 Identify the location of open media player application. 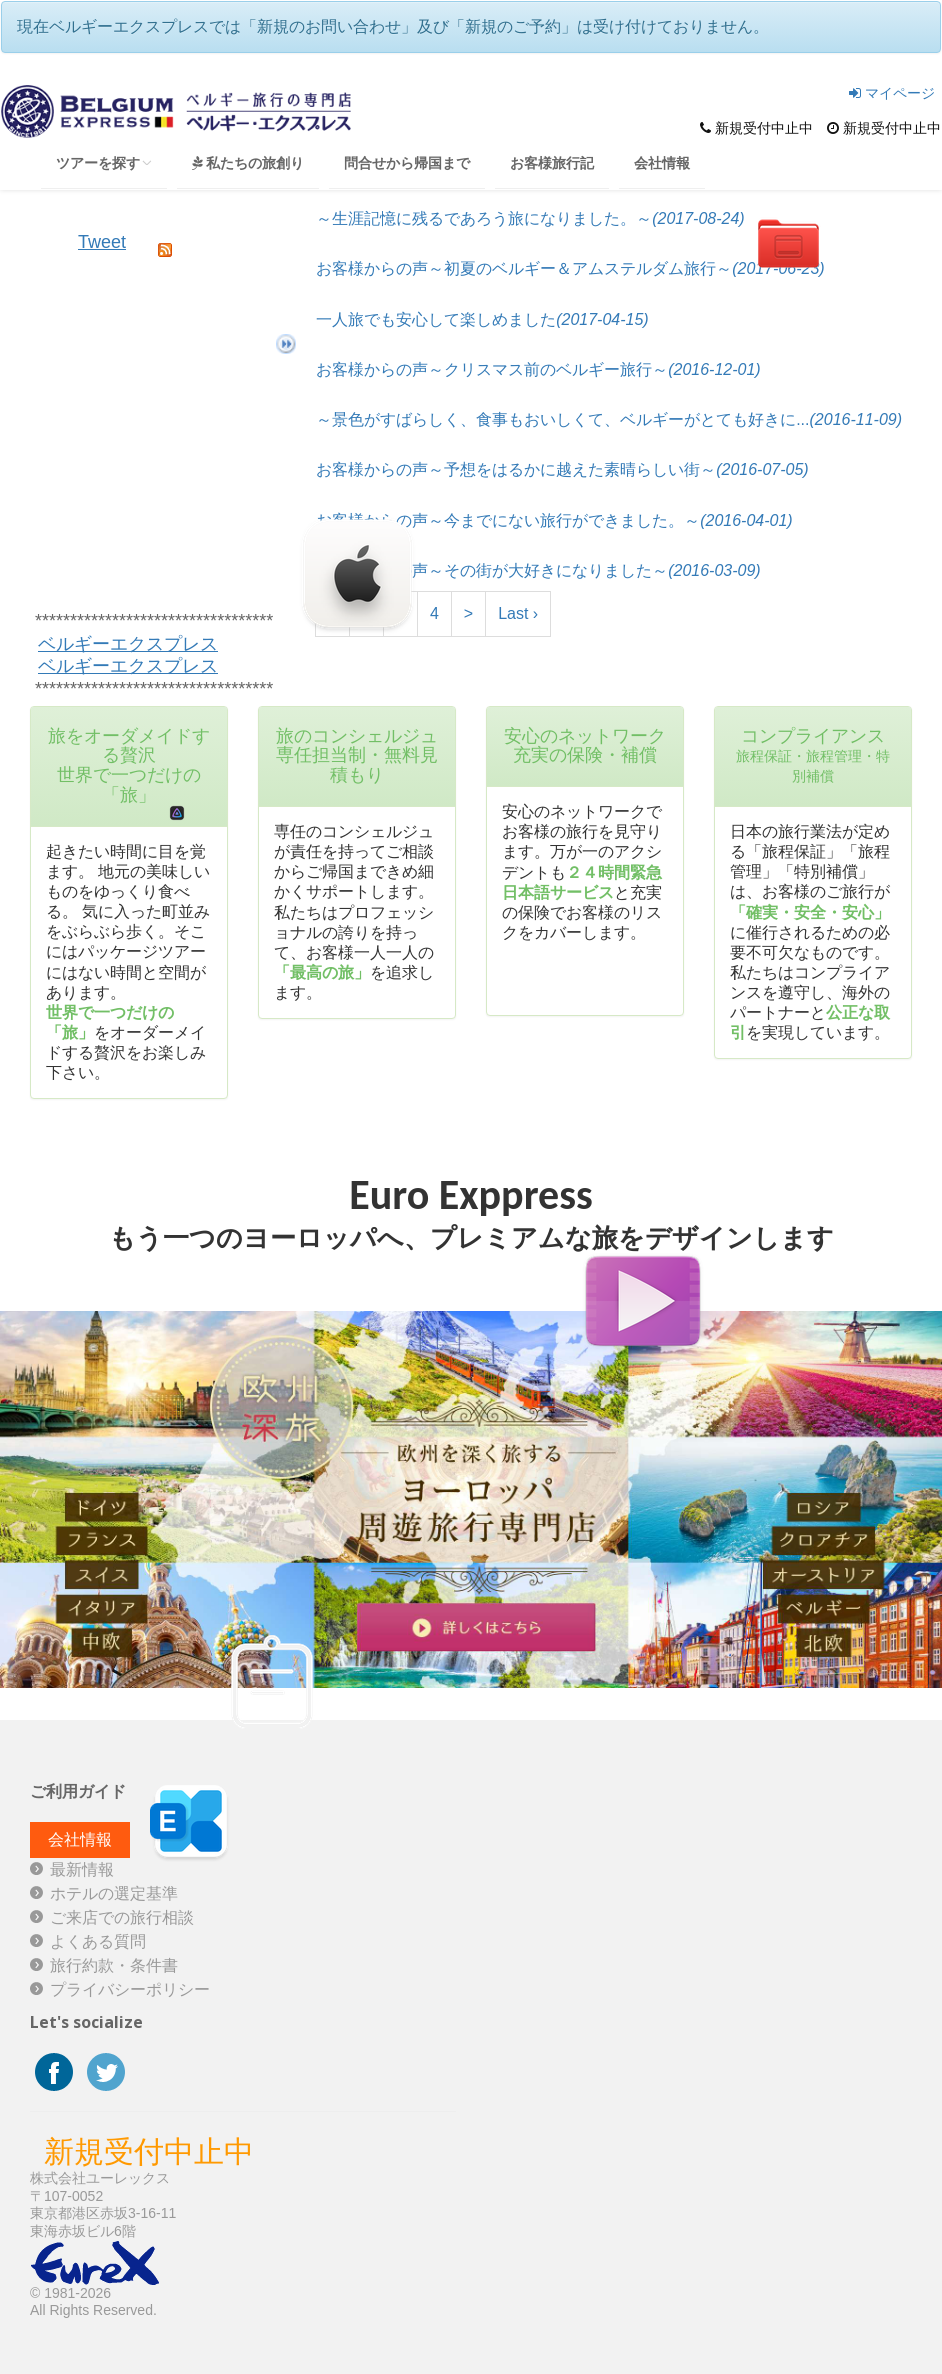
(643, 1301).